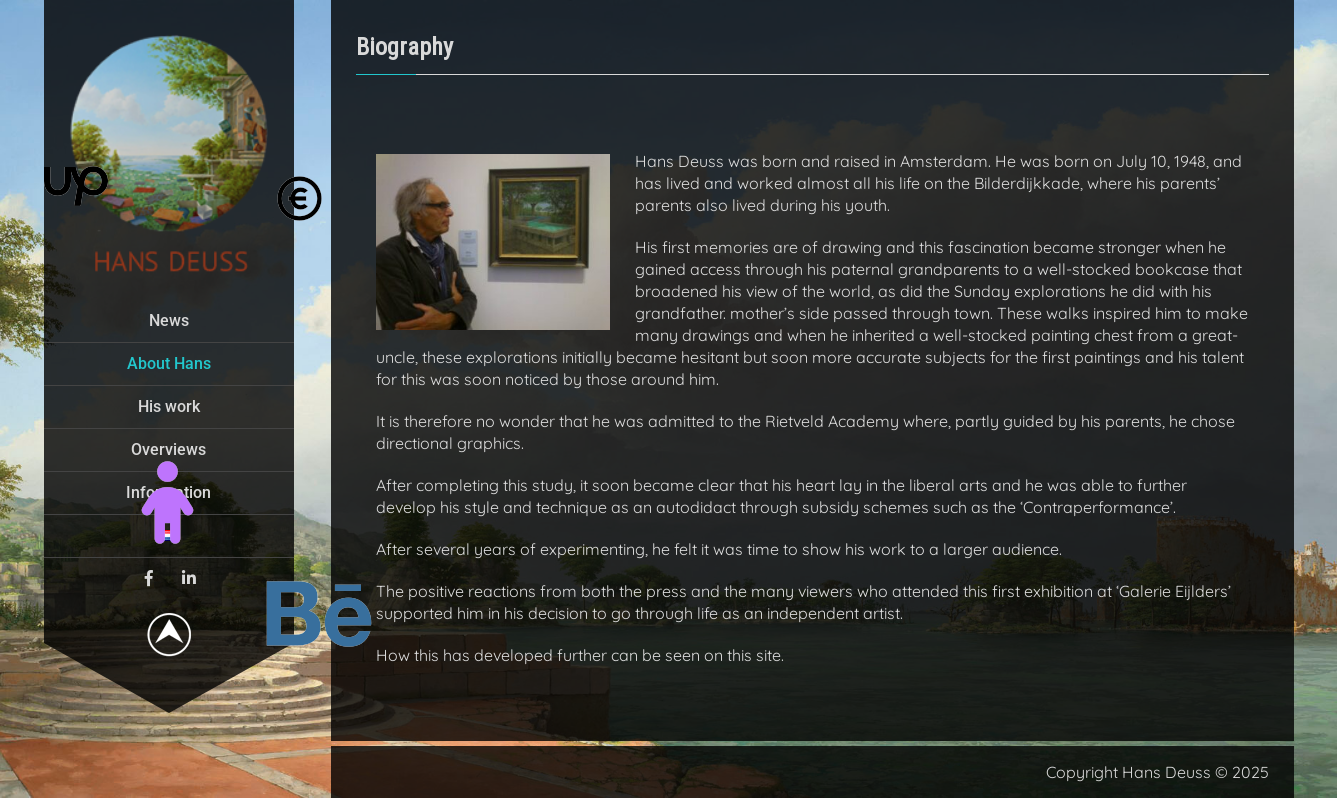  Describe the element at coordinates (319, 614) in the screenshot. I see `visit behance portfolio` at that location.